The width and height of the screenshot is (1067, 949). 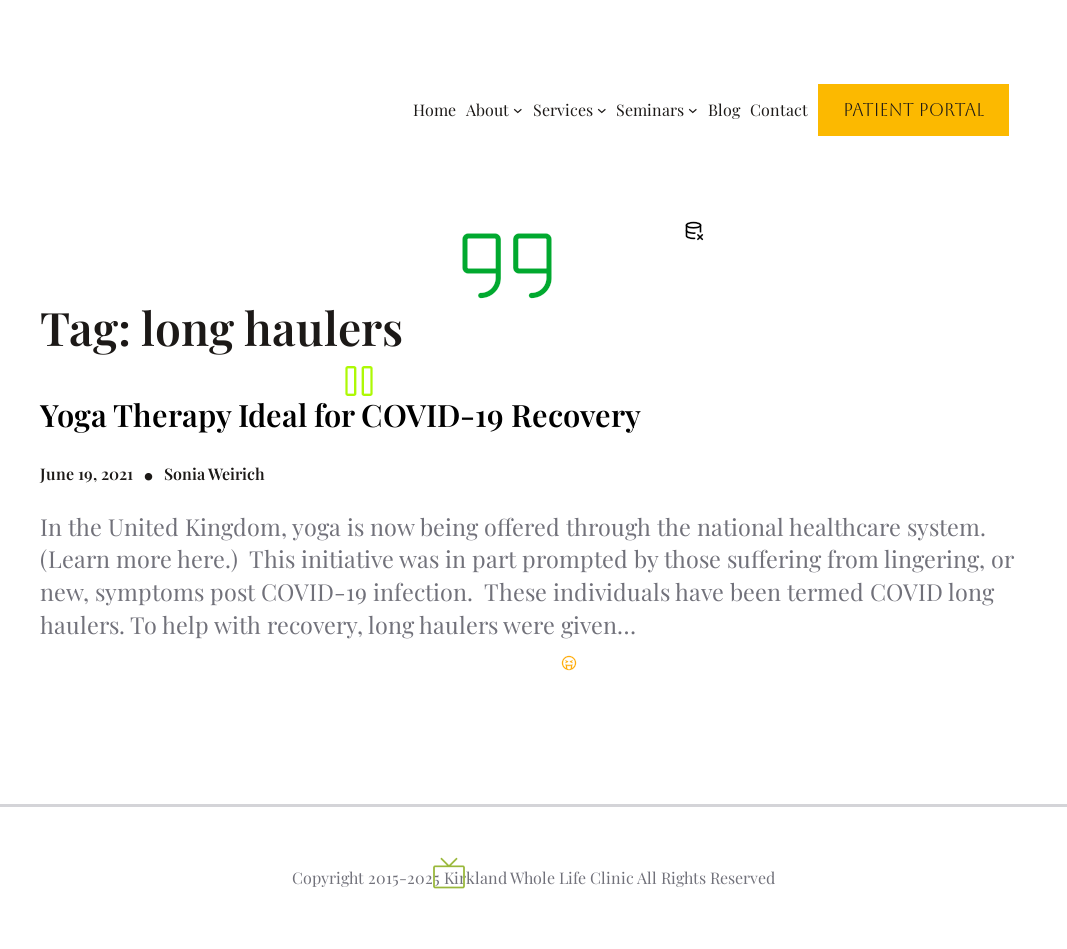 I want to click on access tv or video streaming content, so click(x=449, y=875).